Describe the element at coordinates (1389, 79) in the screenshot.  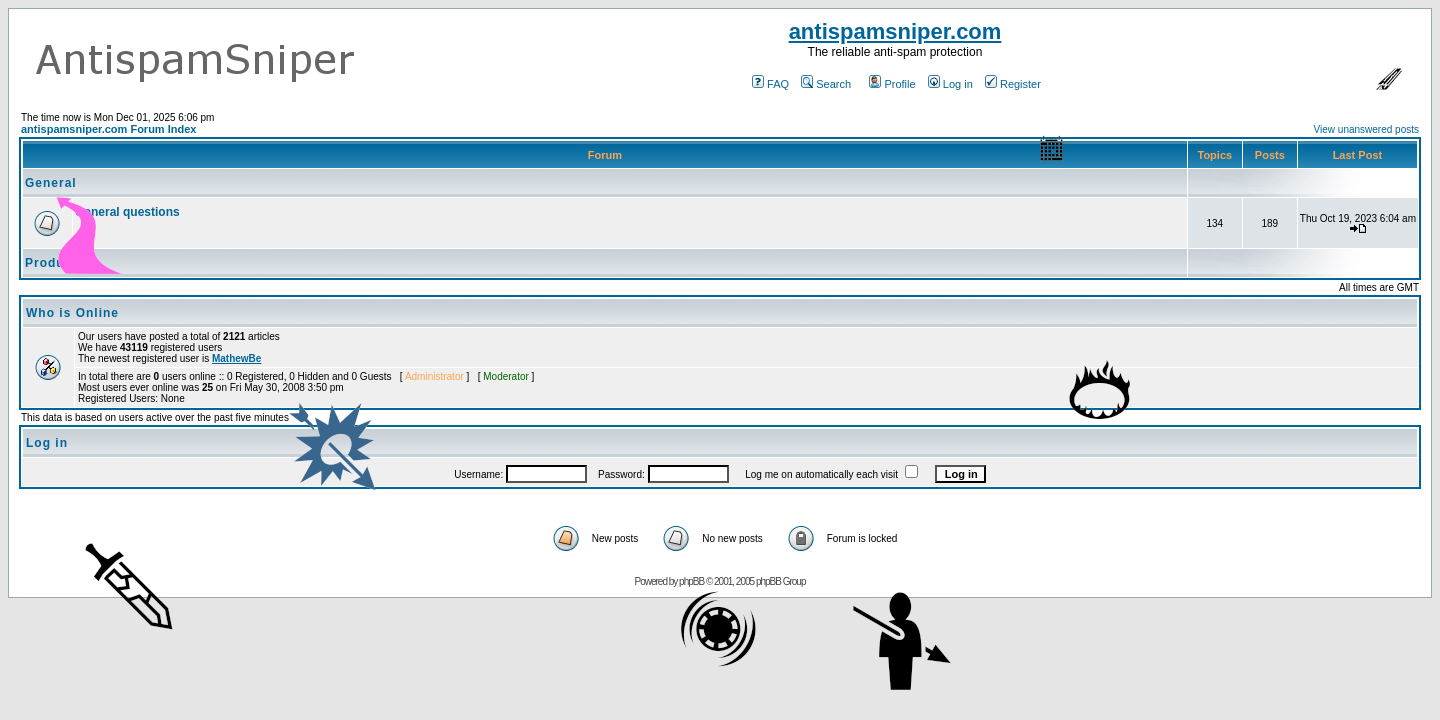
I see `wooden planks or lumber resource in a crafting game` at that location.